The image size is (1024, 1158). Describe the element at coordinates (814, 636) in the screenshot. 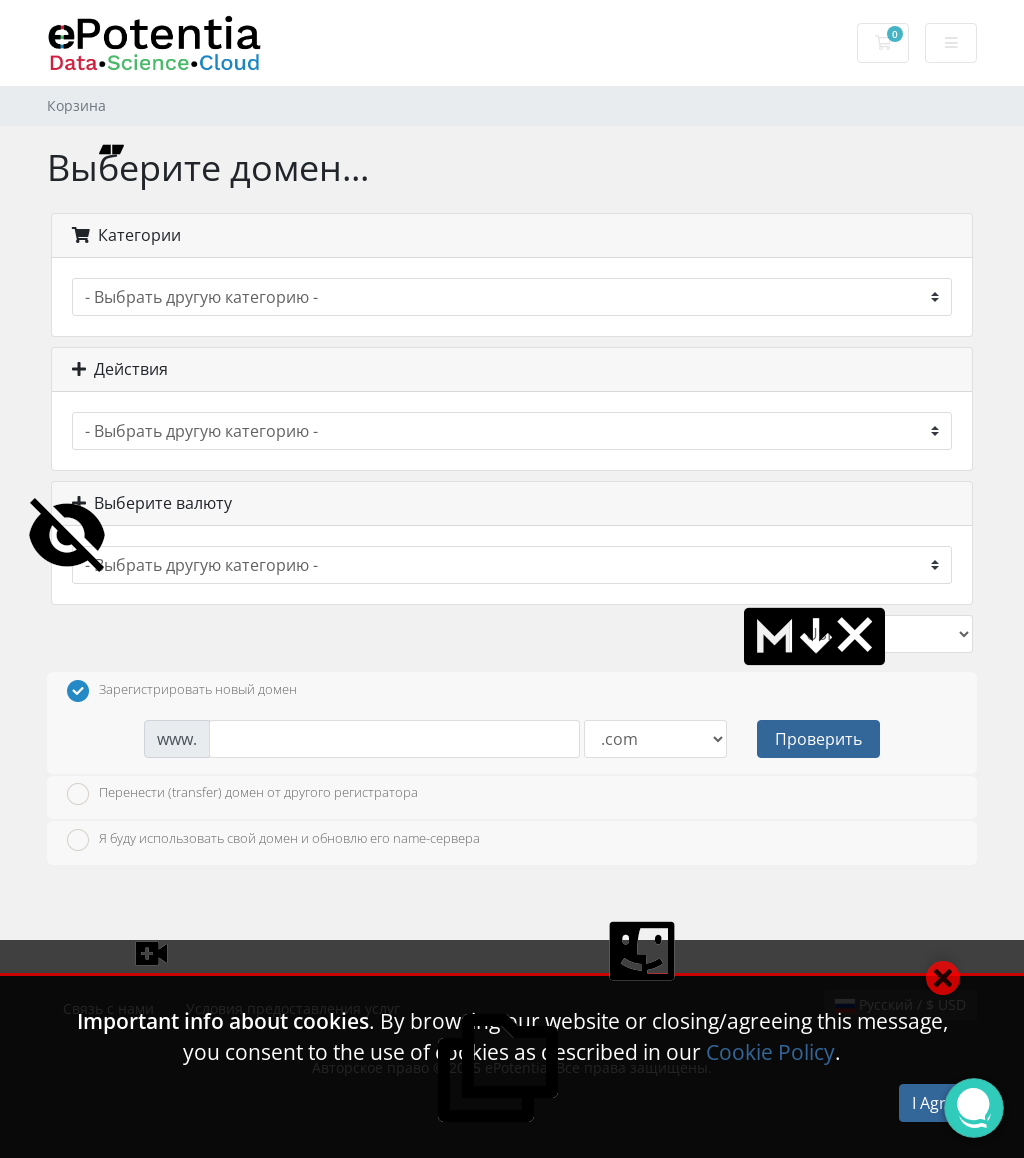

I see `MDX file format or project indicator` at that location.